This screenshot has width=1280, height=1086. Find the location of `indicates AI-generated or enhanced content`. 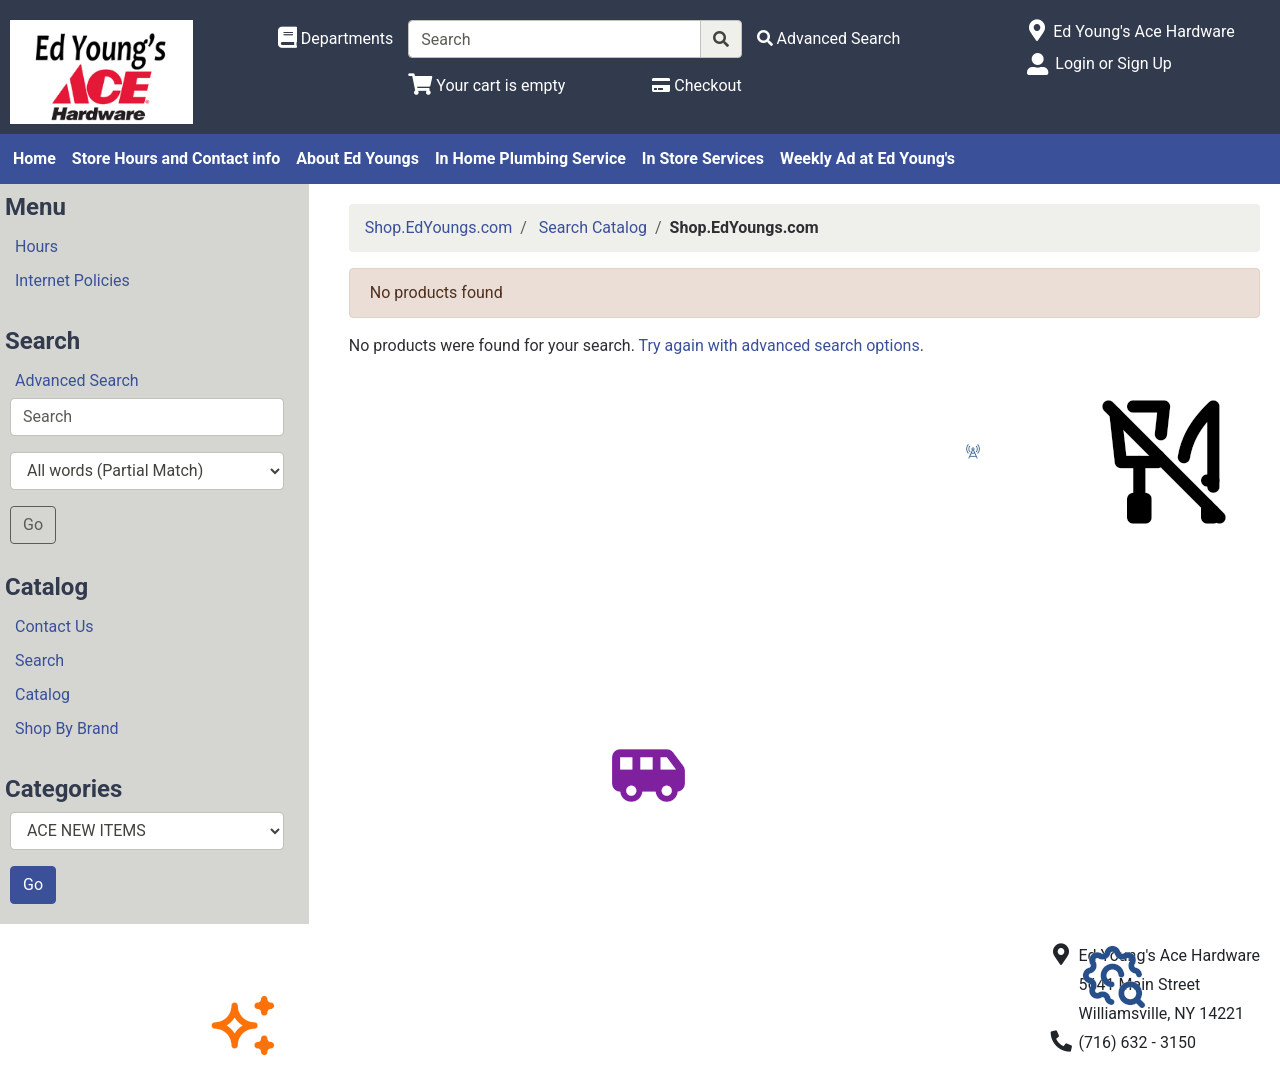

indicates AI-generated or enhanced content is located at coordinates (244, 1025).